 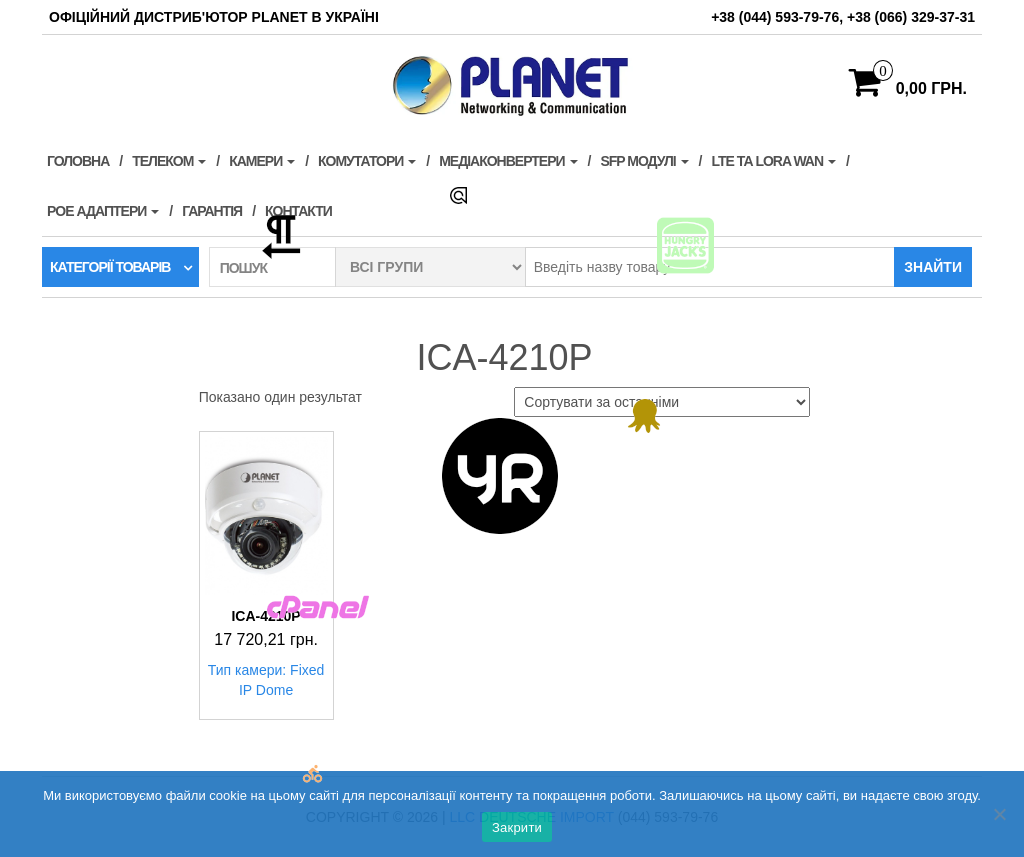 I want to click on open the Hungry Jack's app, so click(x=685, y=245).